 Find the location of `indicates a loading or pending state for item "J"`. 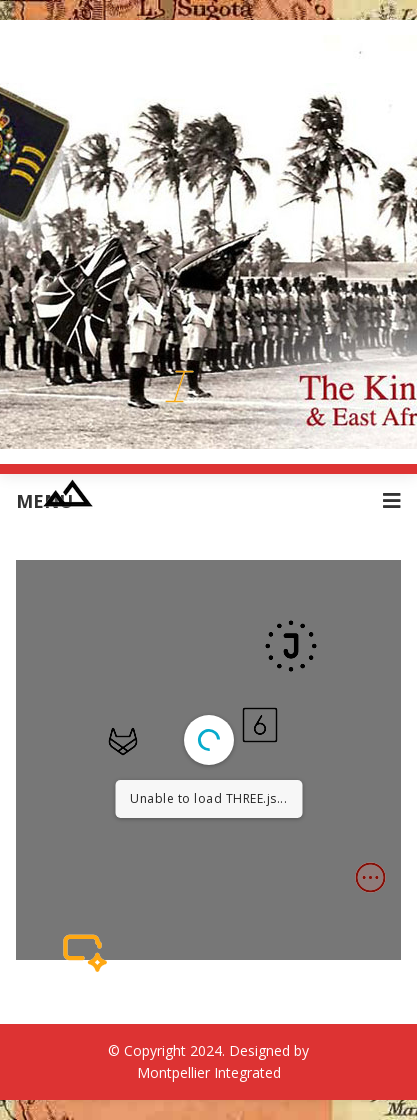

indicates a loading or pending state for item "J" is located at coordinates (291, 646).